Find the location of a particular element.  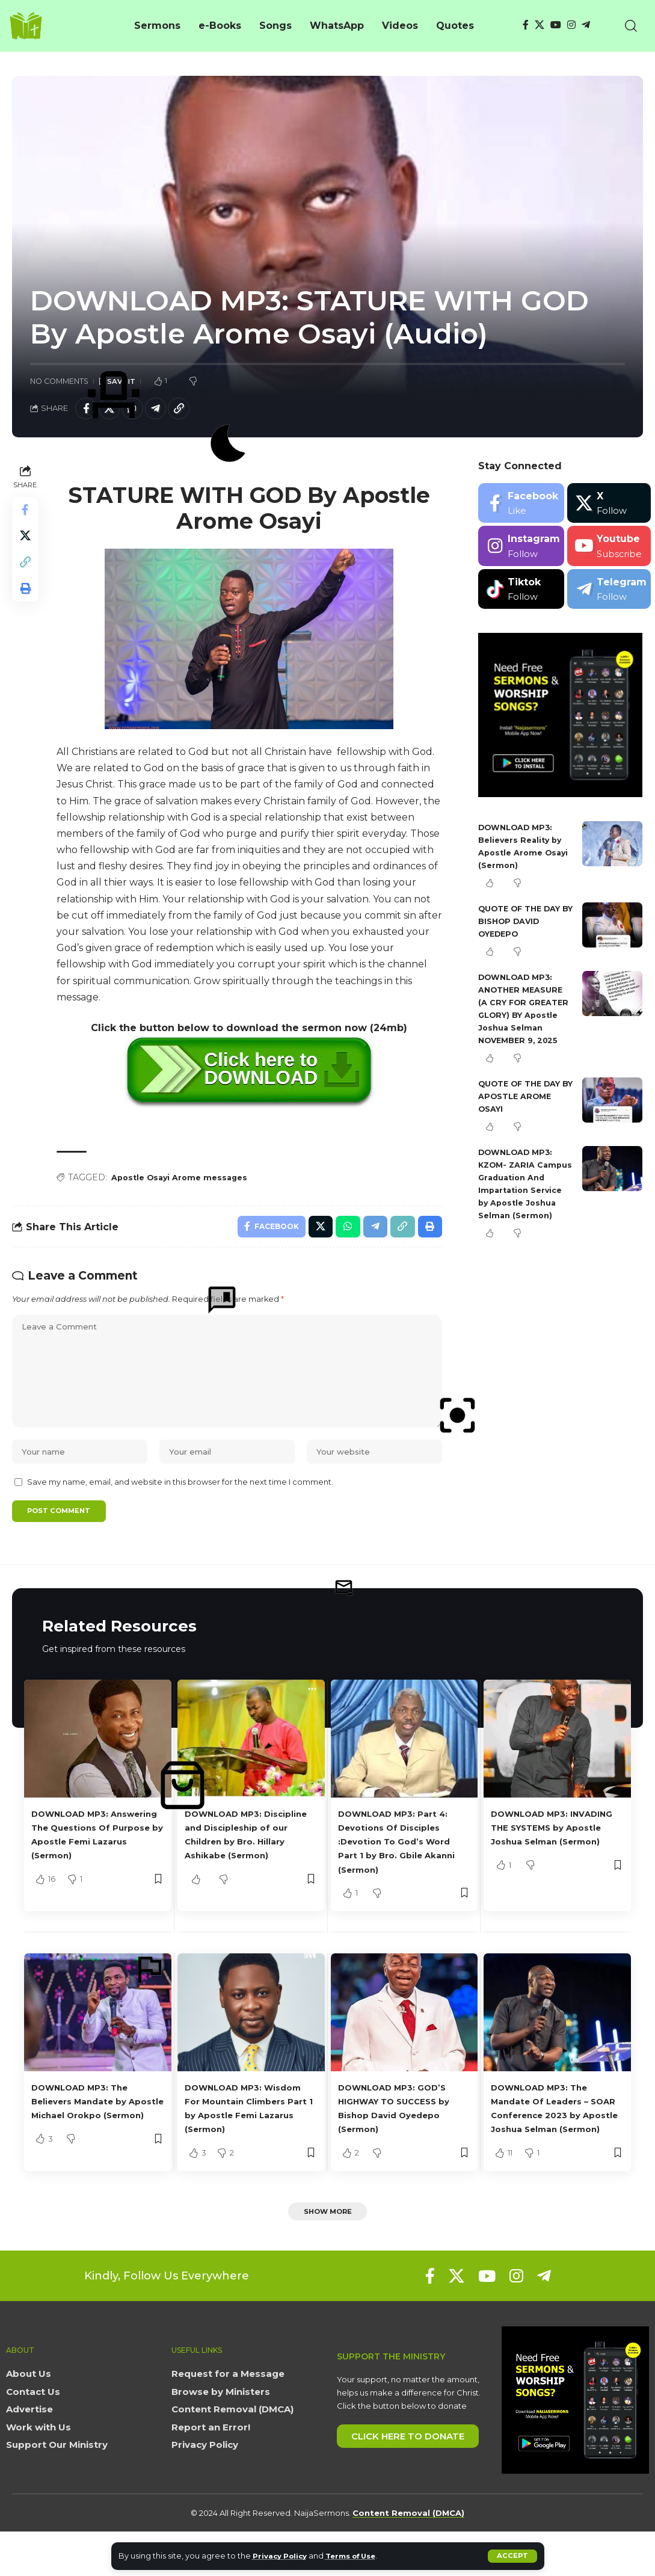

select or reserve a seat is located at coordinates (114, 395).